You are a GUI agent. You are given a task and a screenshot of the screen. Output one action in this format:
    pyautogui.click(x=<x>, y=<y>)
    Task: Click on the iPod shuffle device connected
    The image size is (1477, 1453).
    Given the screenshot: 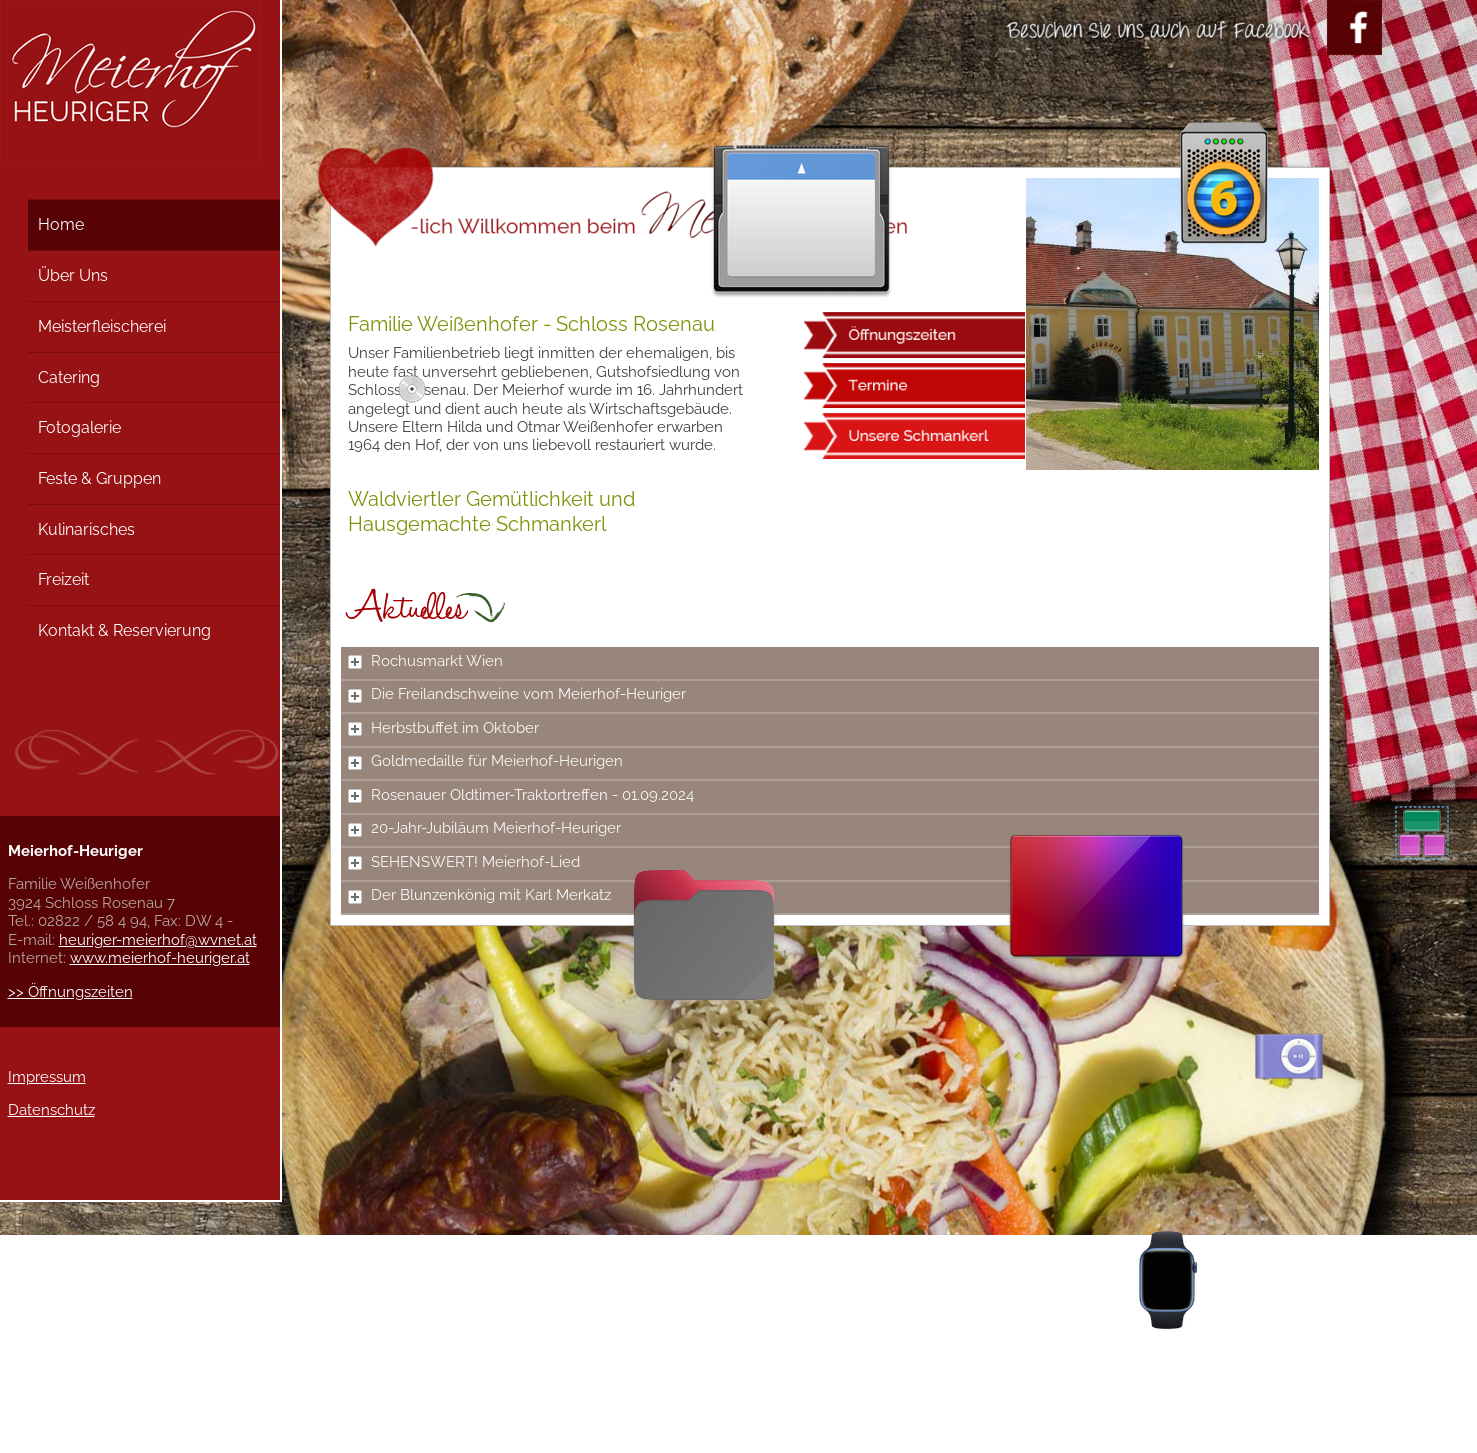 What is the action you would take?
    pyautogui.click(x=1289, y=1044)
    